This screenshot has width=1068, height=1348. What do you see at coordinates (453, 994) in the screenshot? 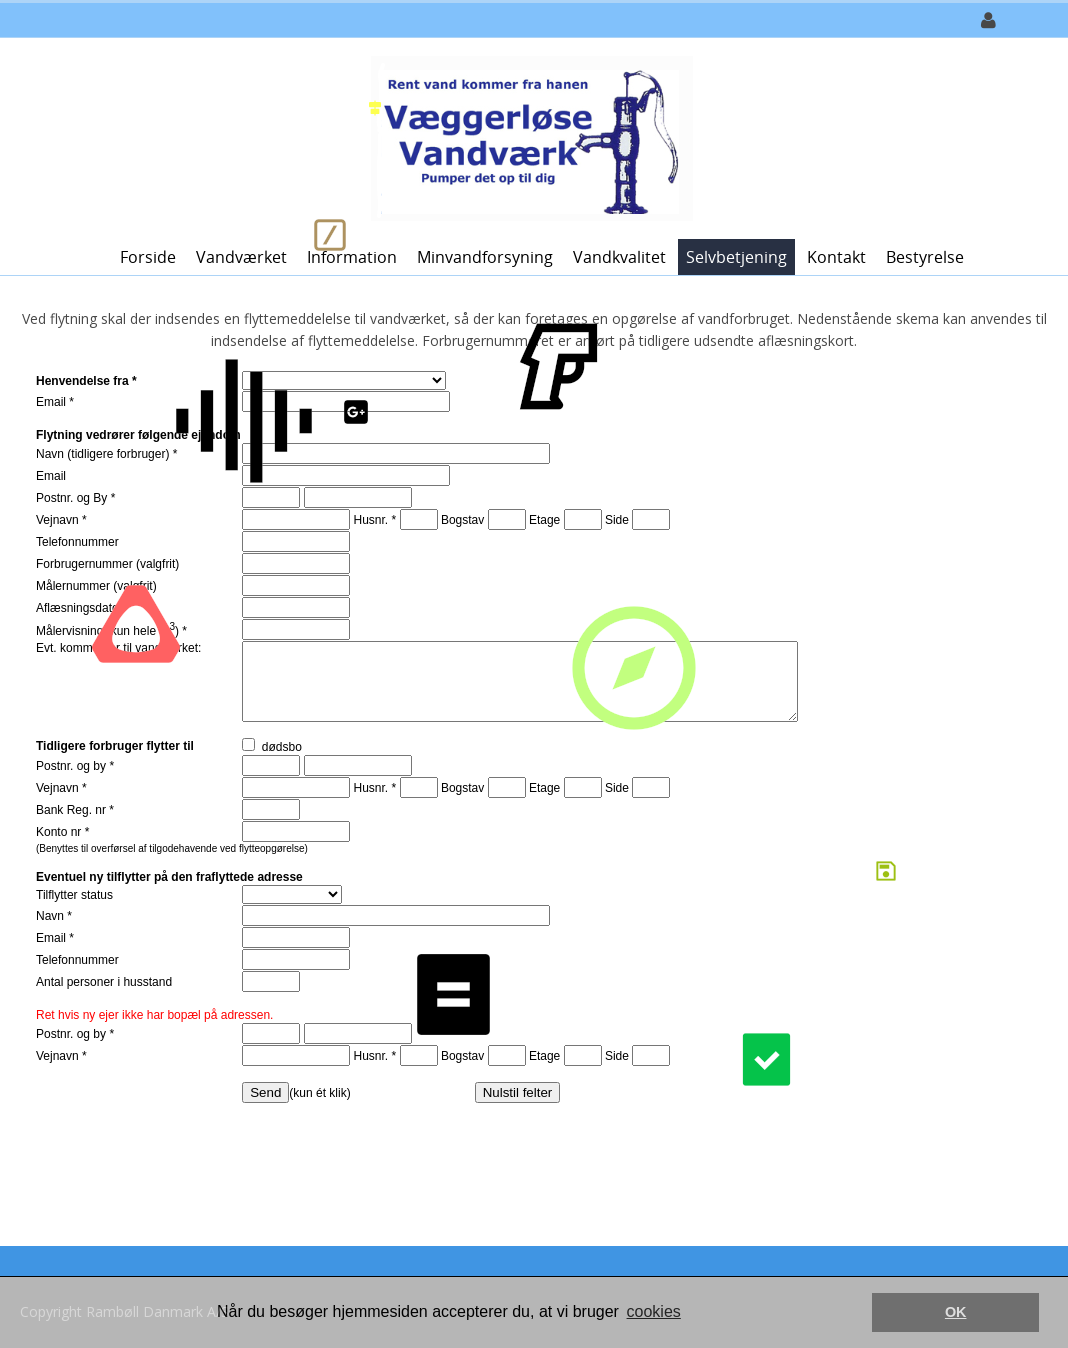
I see `view invoice or billing details` at bounding box center [453, 994].